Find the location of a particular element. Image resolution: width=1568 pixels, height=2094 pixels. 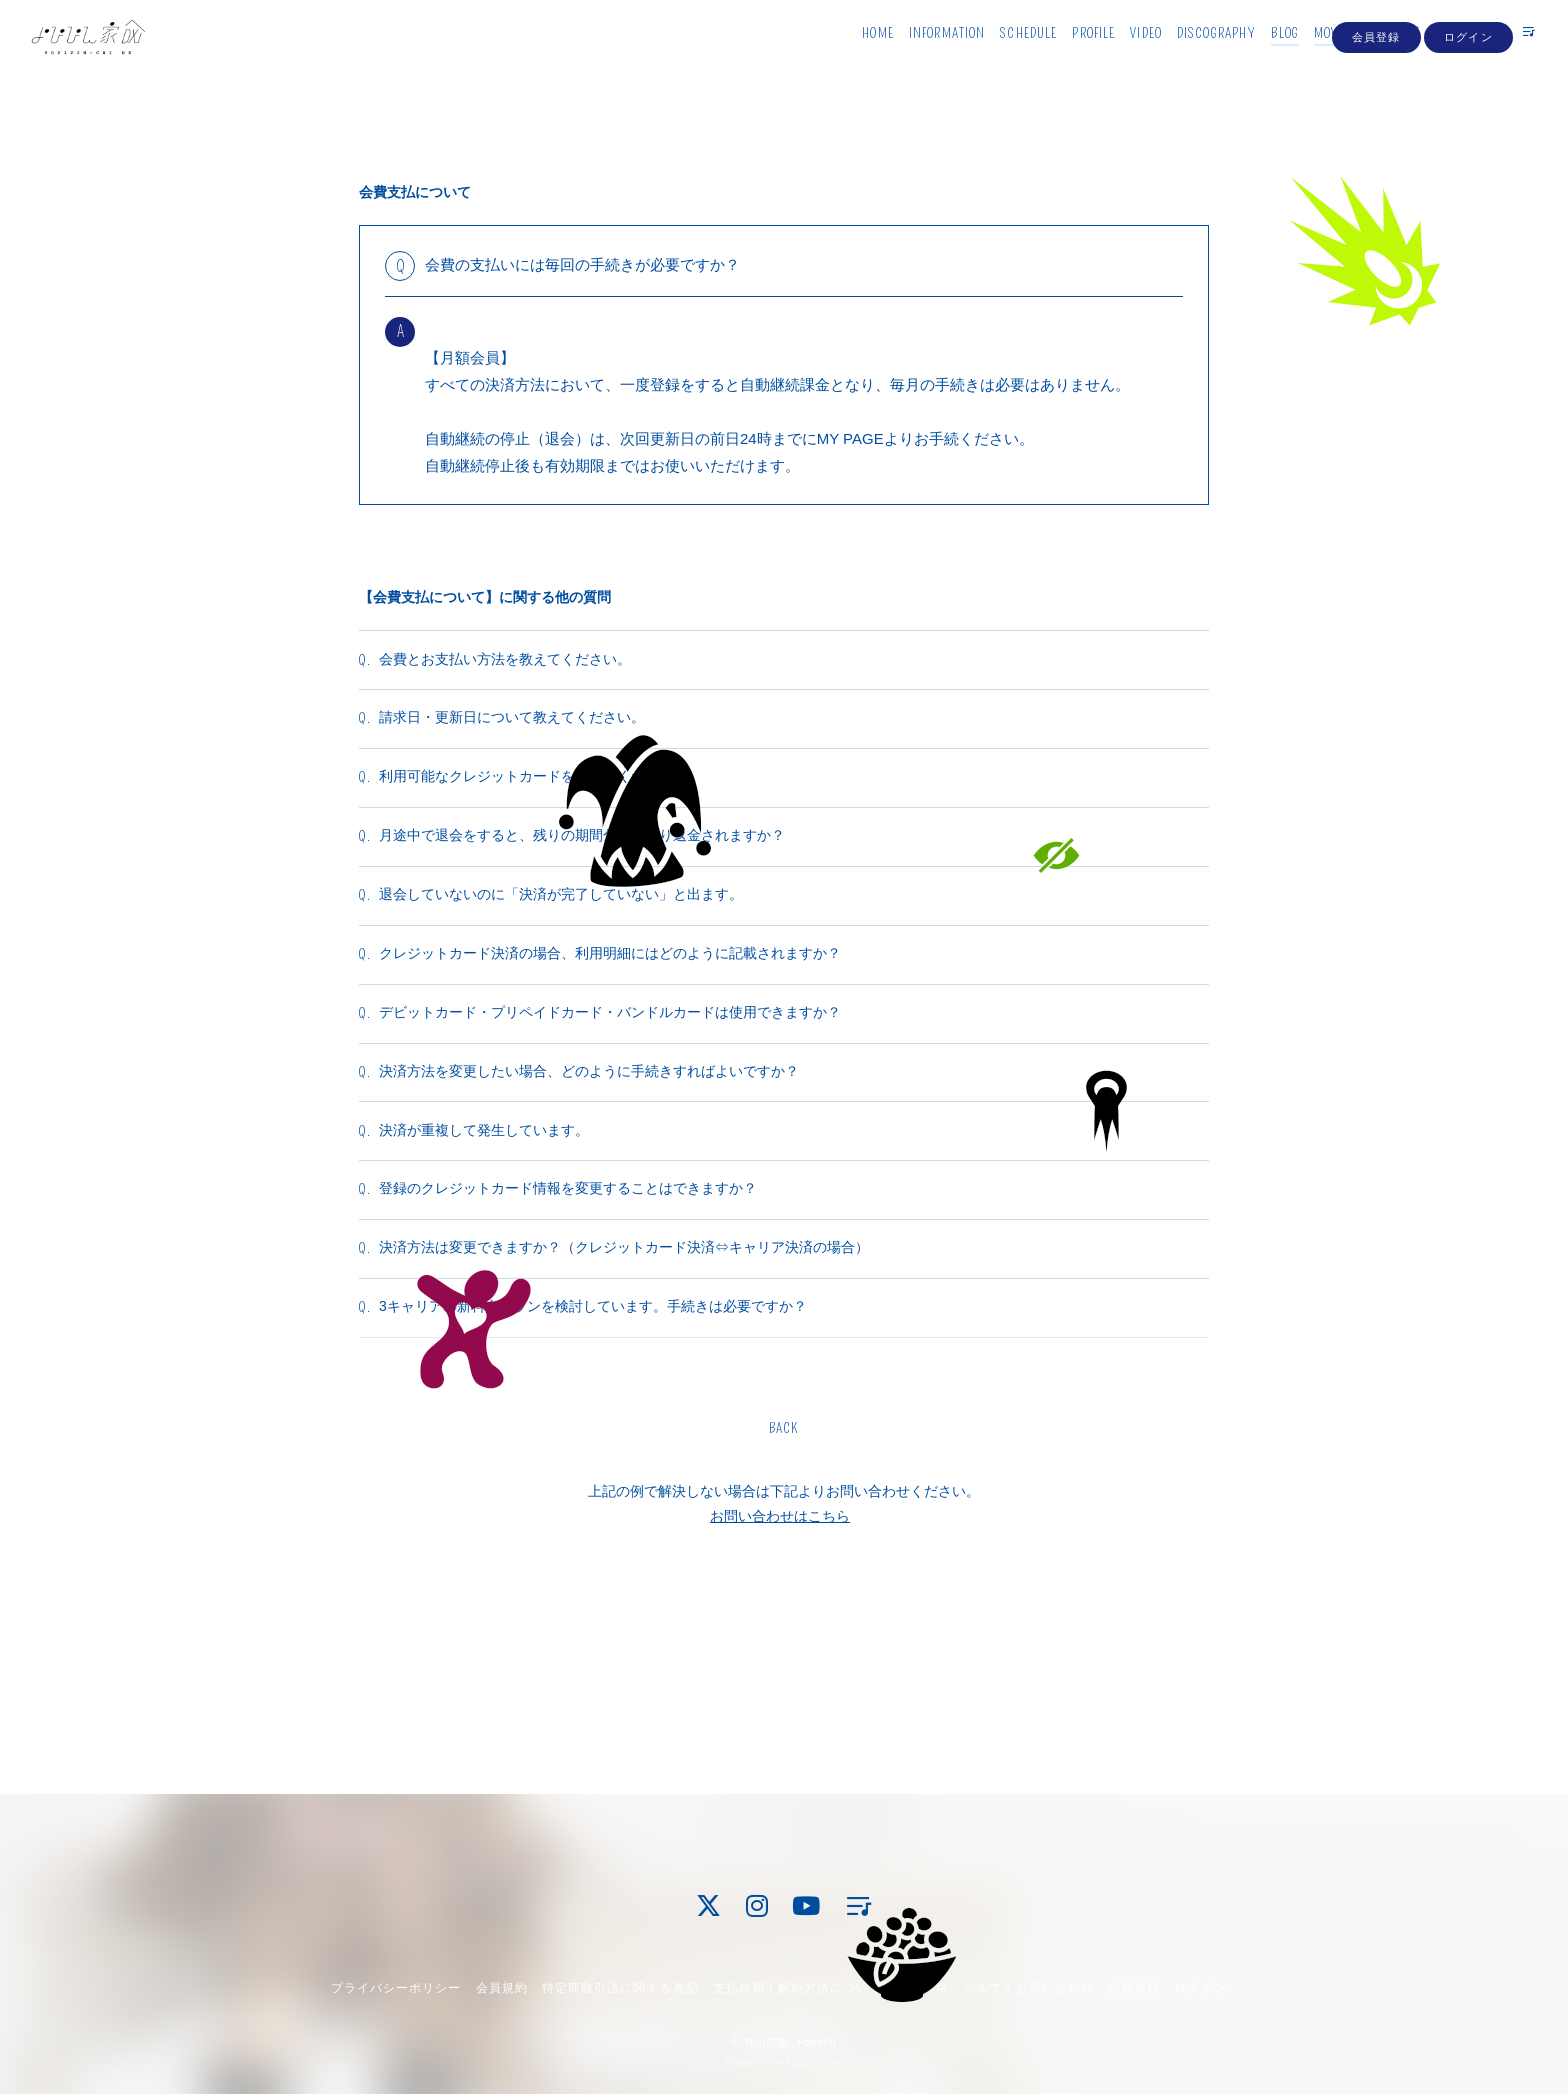

access joke or humor features is located at coordinates (635, 811).